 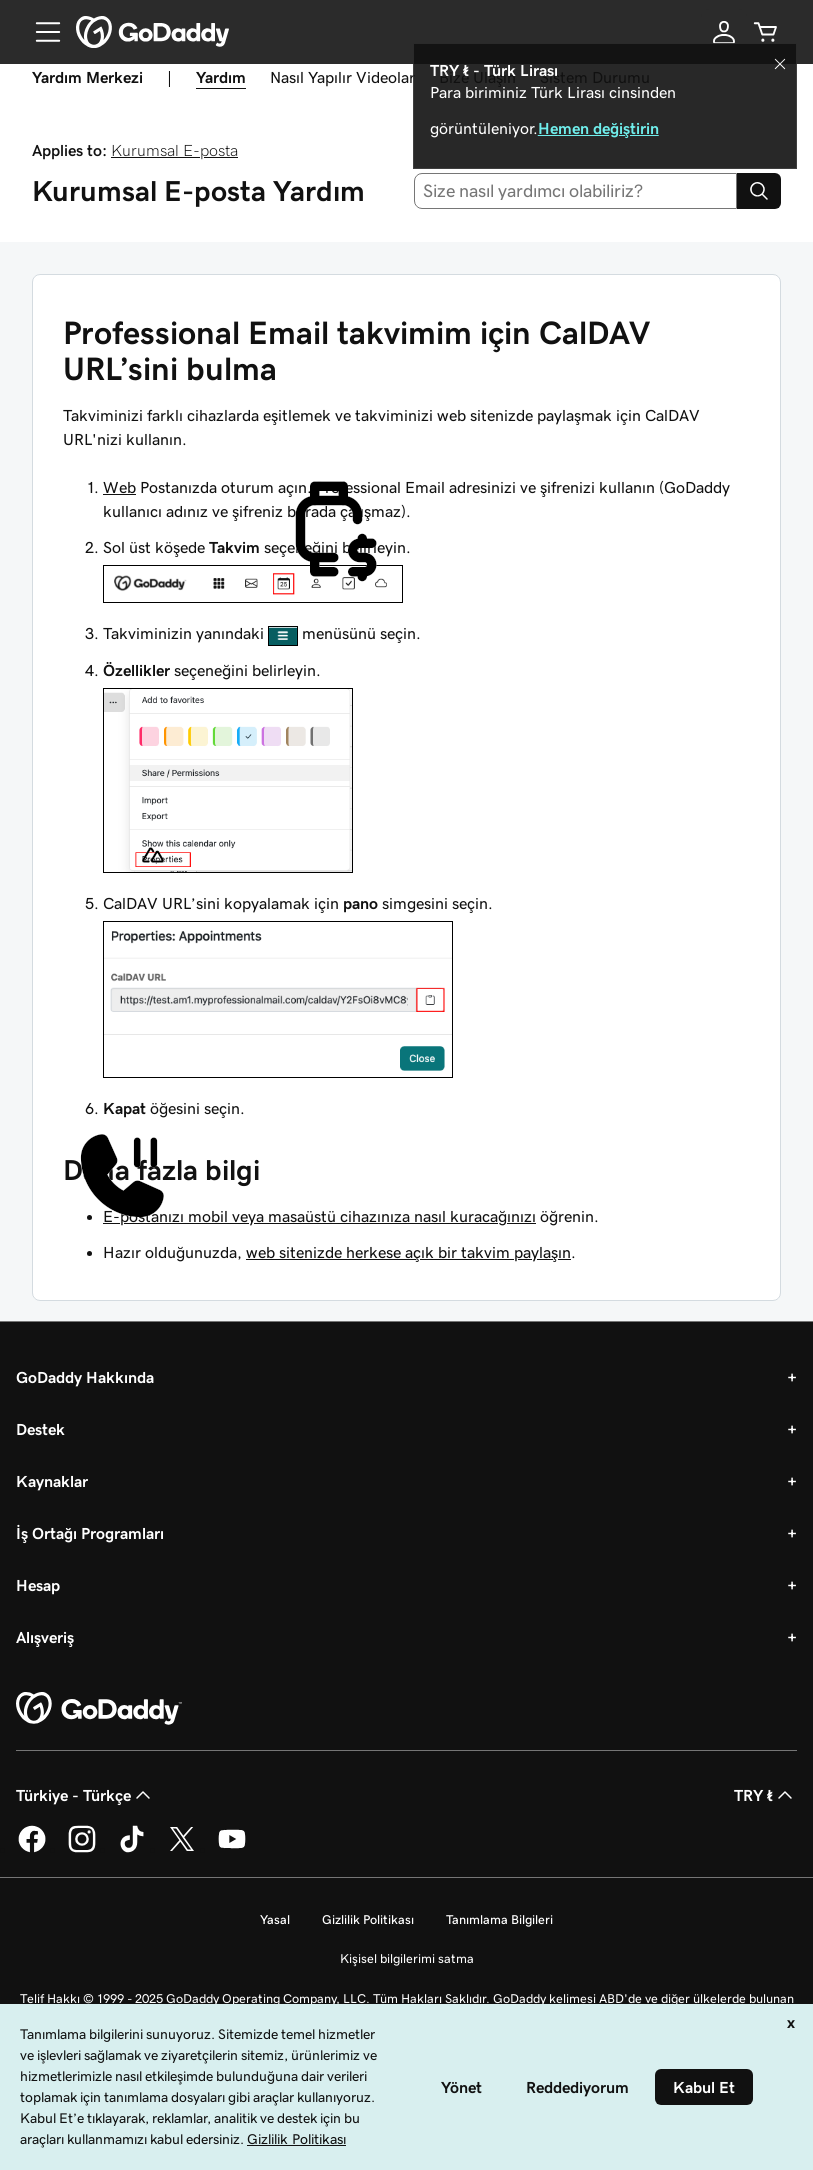 What do you see at coordinates (329, 529) in the screenshot?
I see `view payment or finance features on your smartwatch` at bounding box center [329, 529].